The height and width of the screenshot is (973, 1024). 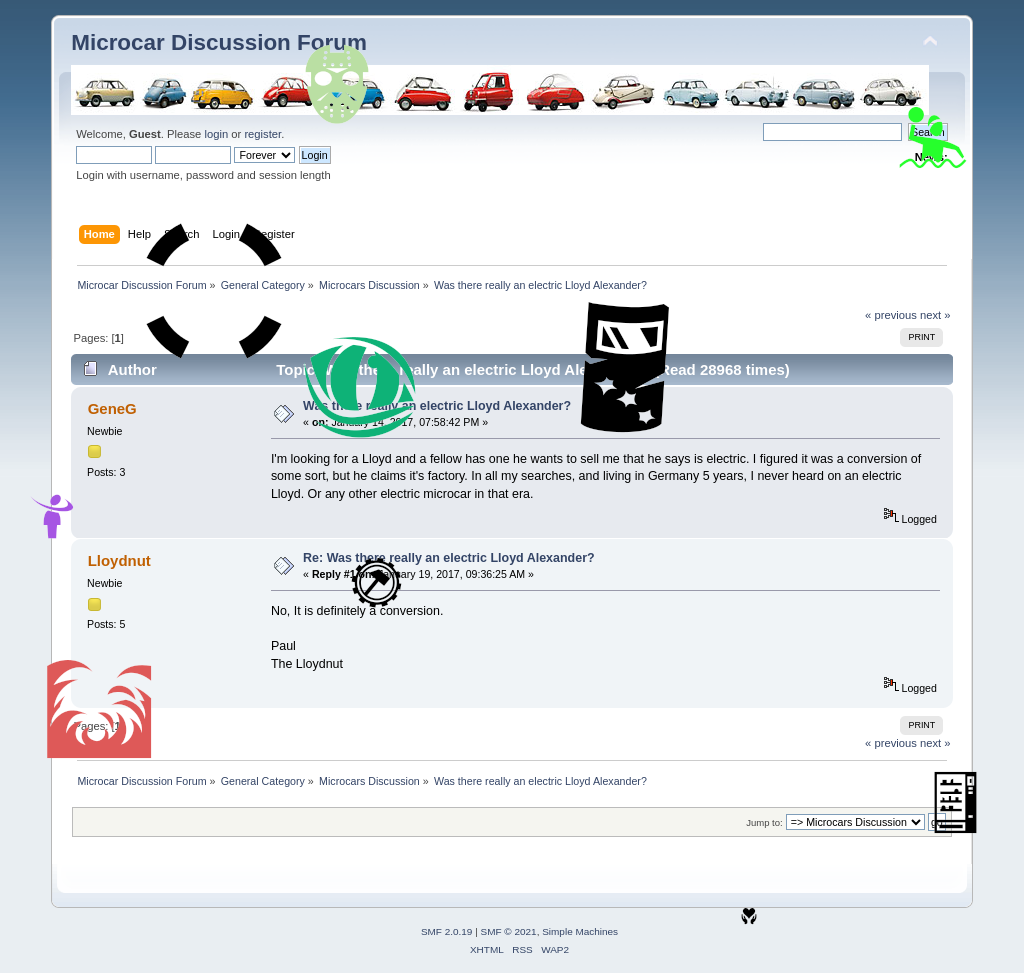 What do you see at coordinates (376, 582) in the screenshot?
I see `access crafting or workshop settings` at bounding box center [376, 582].